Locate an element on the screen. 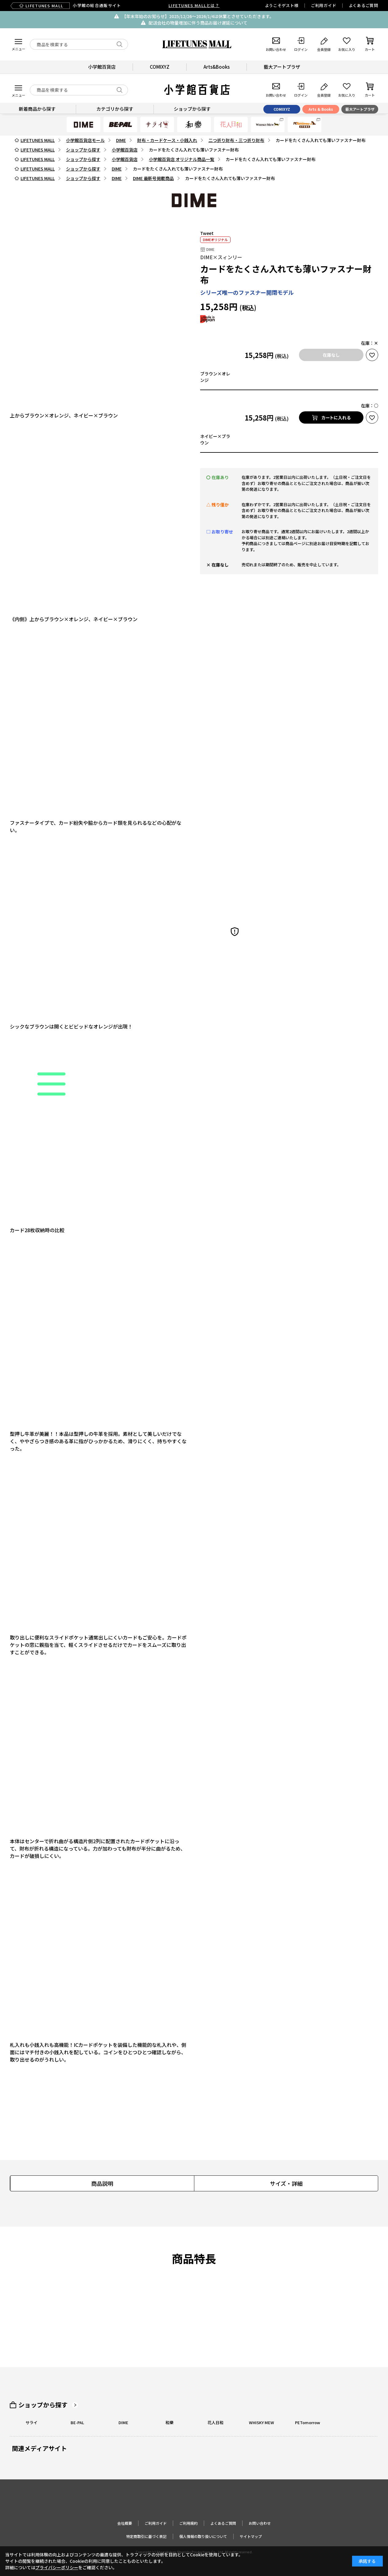 Image resolution: width=388 pixels, height=2576 pixels. open navigation menu is located at coordinates (51, 1084).